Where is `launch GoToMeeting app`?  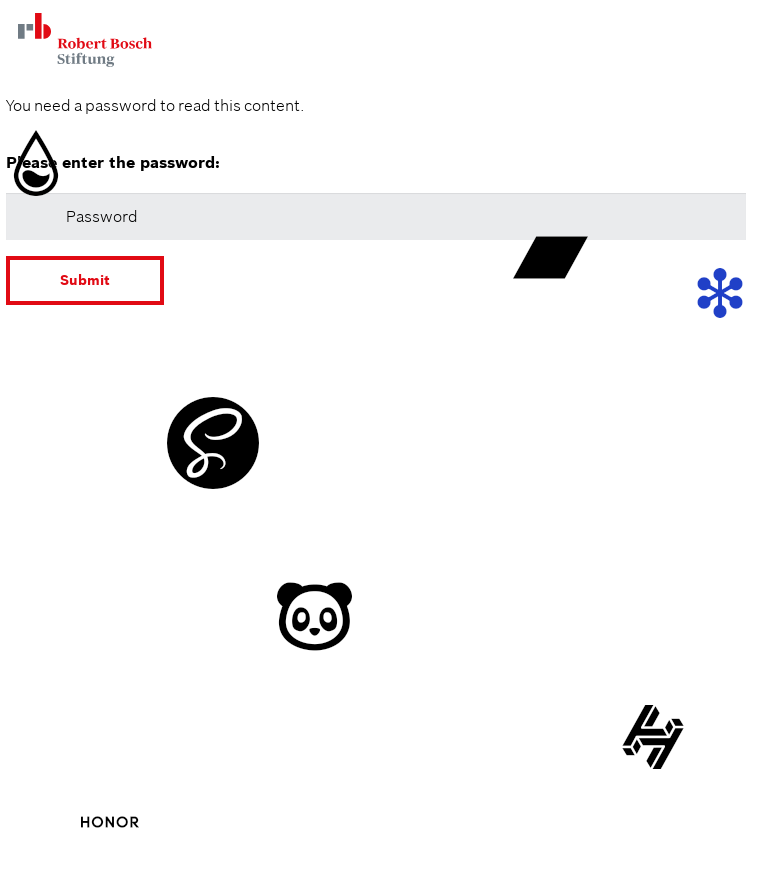
launch GoToMeeting app is located at coordinates (720, 293).